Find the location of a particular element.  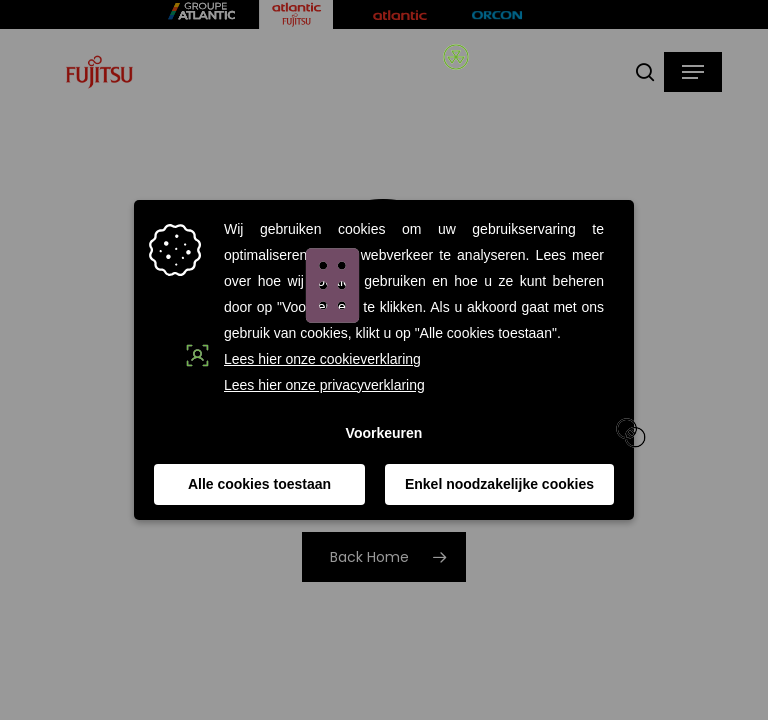

focus on user profile or account is located at coordinates (197, 355).